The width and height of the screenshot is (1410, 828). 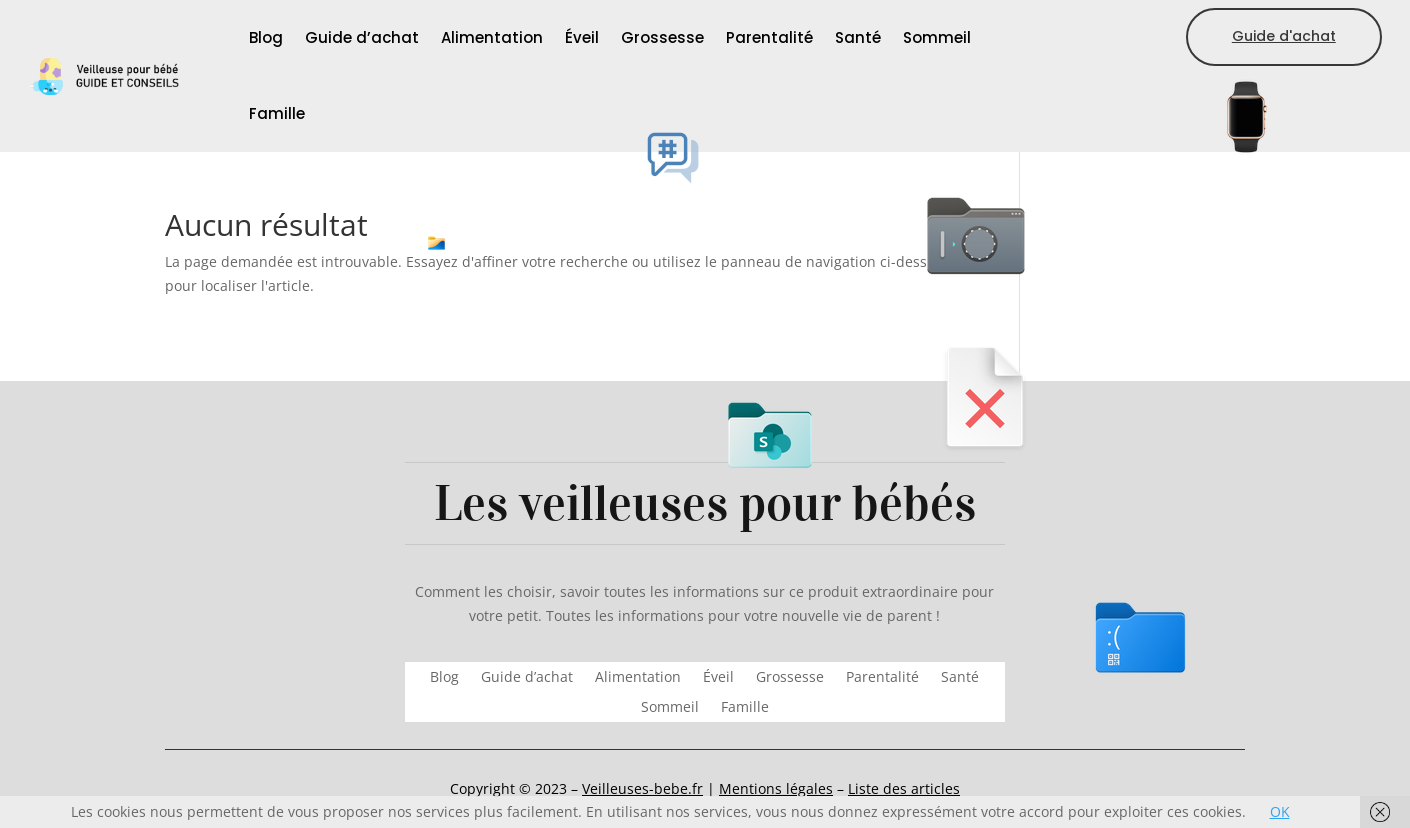 What do you see at coordinates (1246, 117) in the screenshot?
I see `manage connected Apple Watch device` at bounding box center [1246, 117].